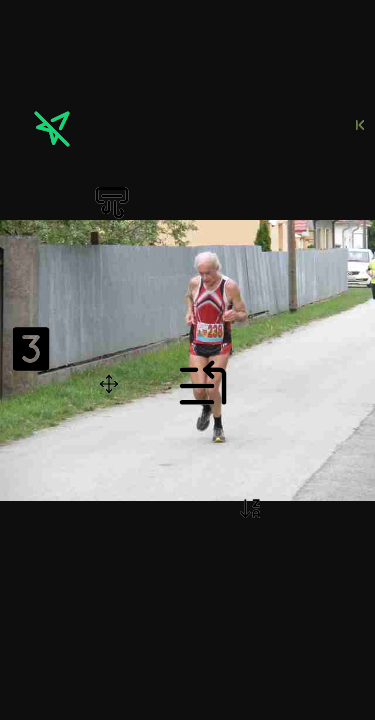 The height and width of the screenshot is (720, 375). What do you see at coordinates (360, 125) in the screenshot?
I see `skip to the beginning` at bounding box center [360, 125].